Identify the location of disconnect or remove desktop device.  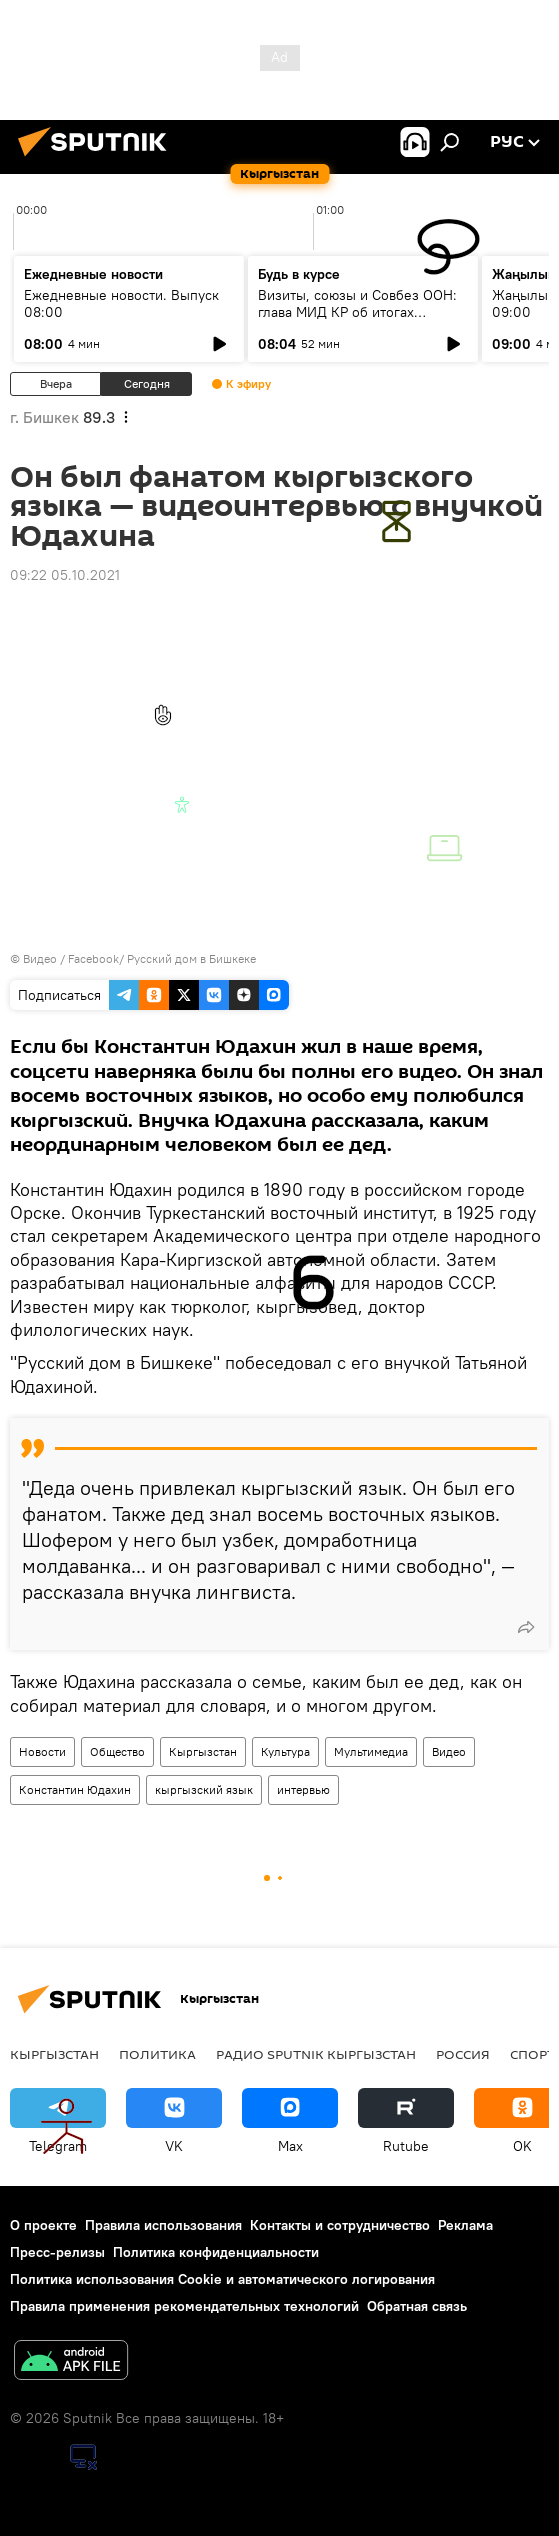
(83, 2456).